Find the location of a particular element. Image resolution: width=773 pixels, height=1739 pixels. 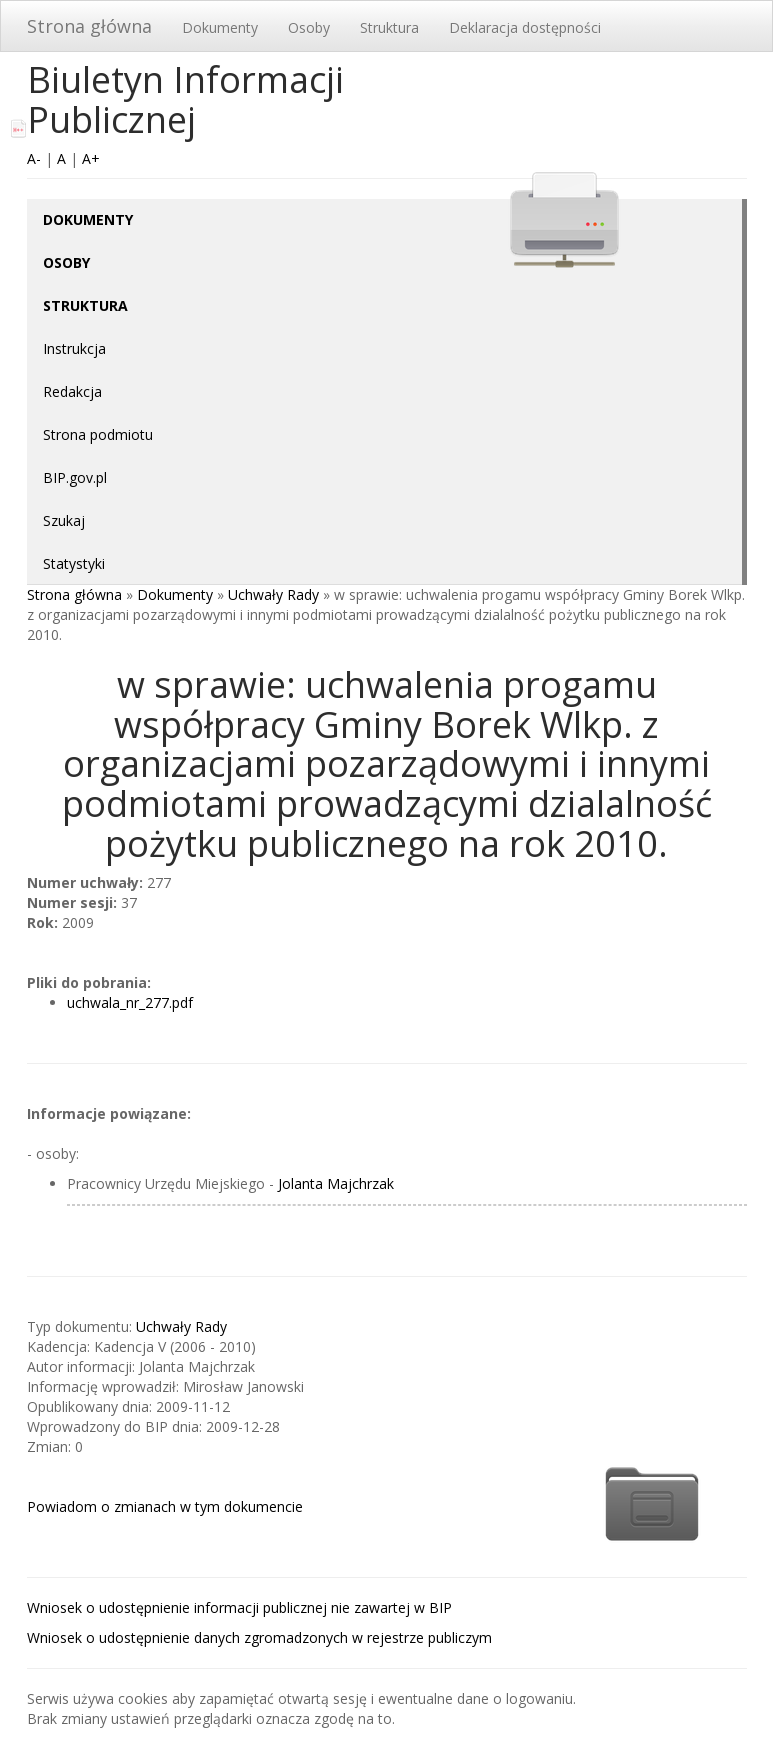

connect to a network printer is located at coordinates (564, 222).